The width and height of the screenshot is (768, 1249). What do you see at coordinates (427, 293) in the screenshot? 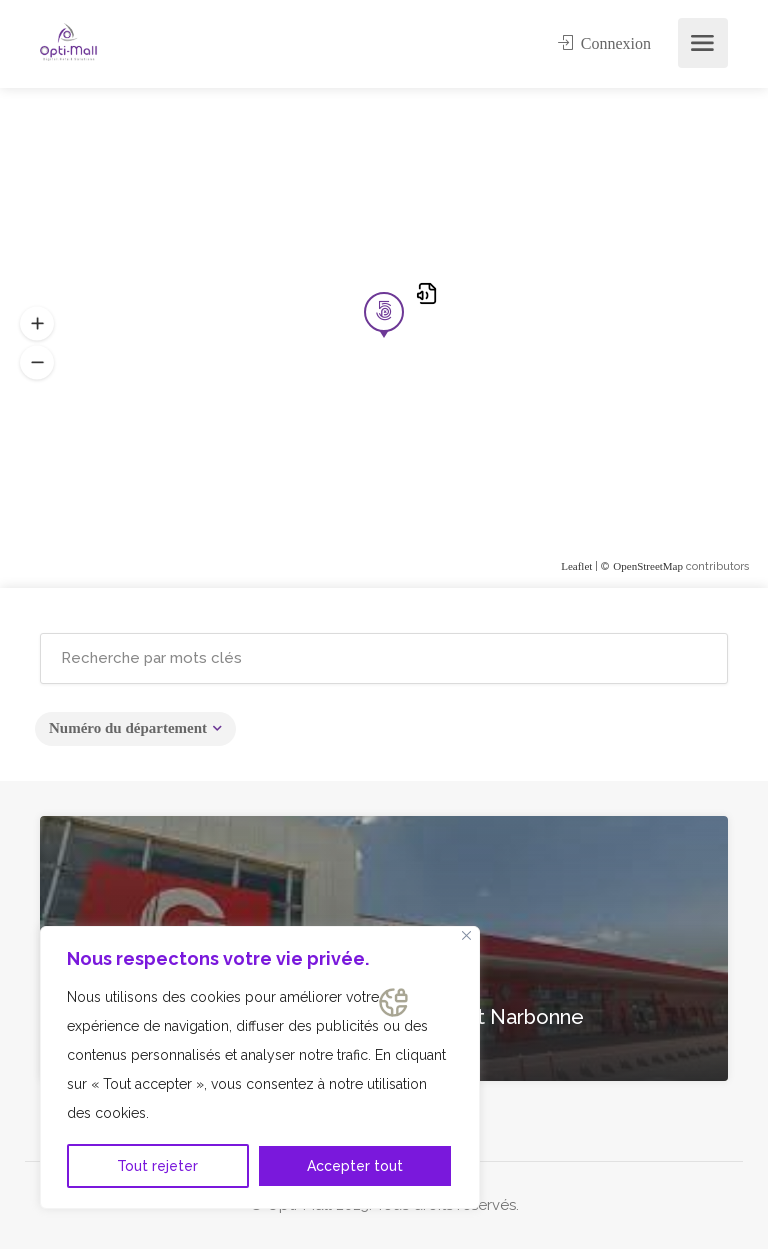
I see `open audio file` at bounding box center [427, 293].